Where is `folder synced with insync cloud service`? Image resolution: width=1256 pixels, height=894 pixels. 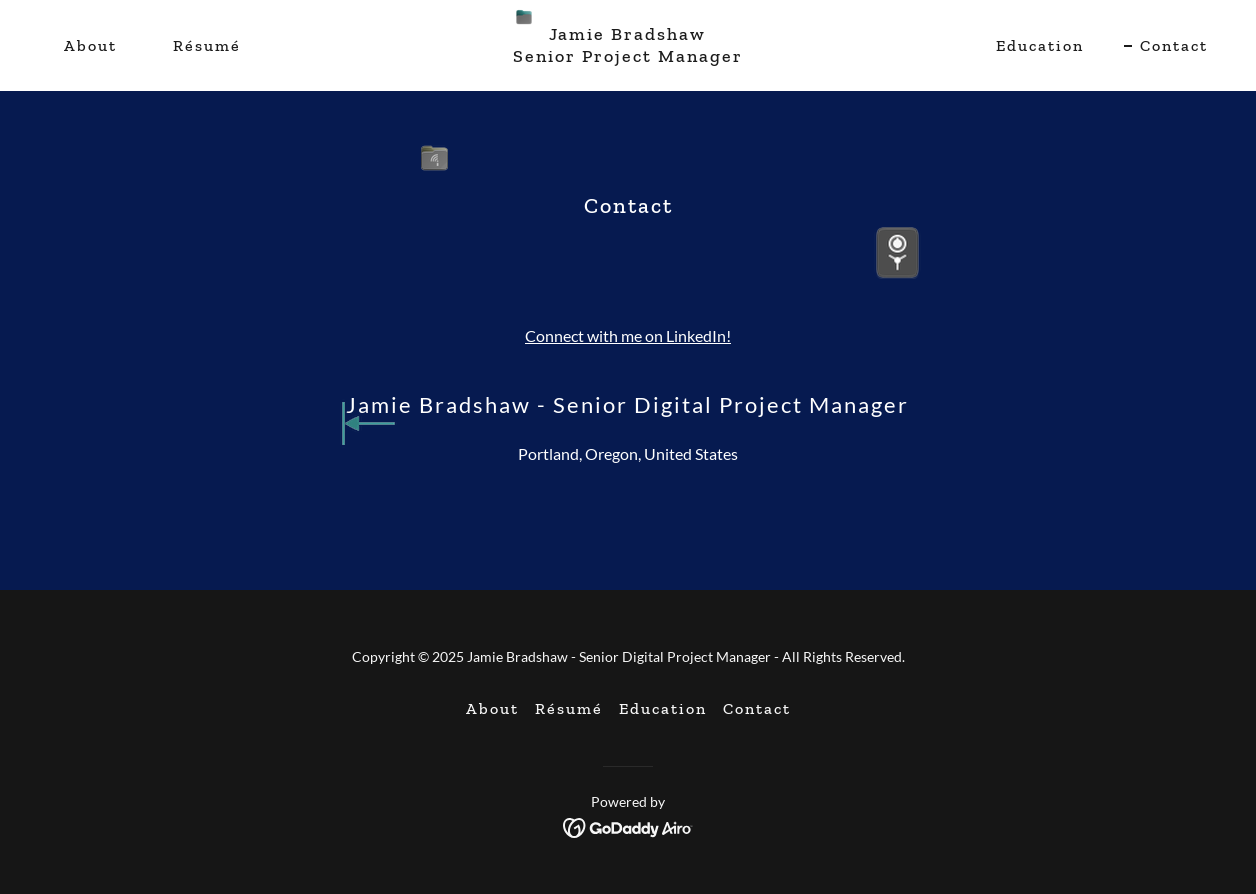 folder synced with insync cloud service is located at coordinates (434, 157).